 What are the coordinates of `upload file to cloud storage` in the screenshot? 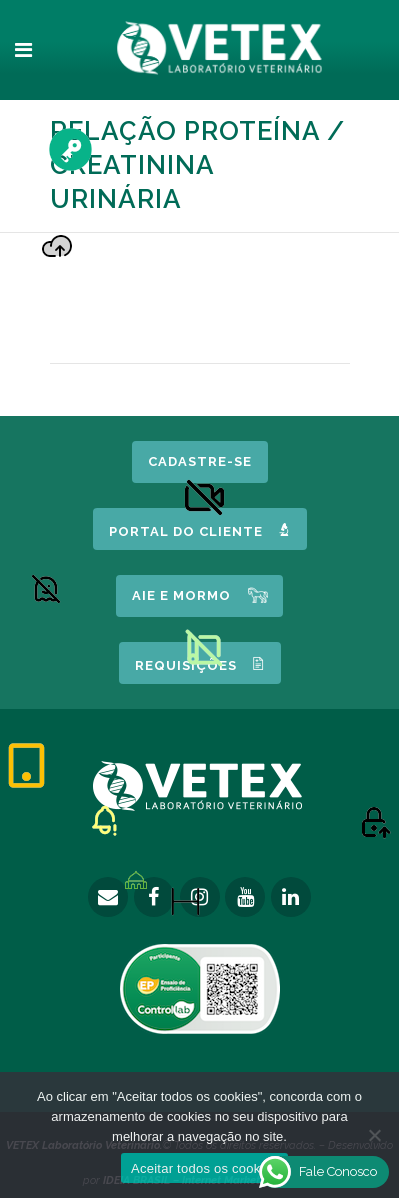 It's located at (57, 246).